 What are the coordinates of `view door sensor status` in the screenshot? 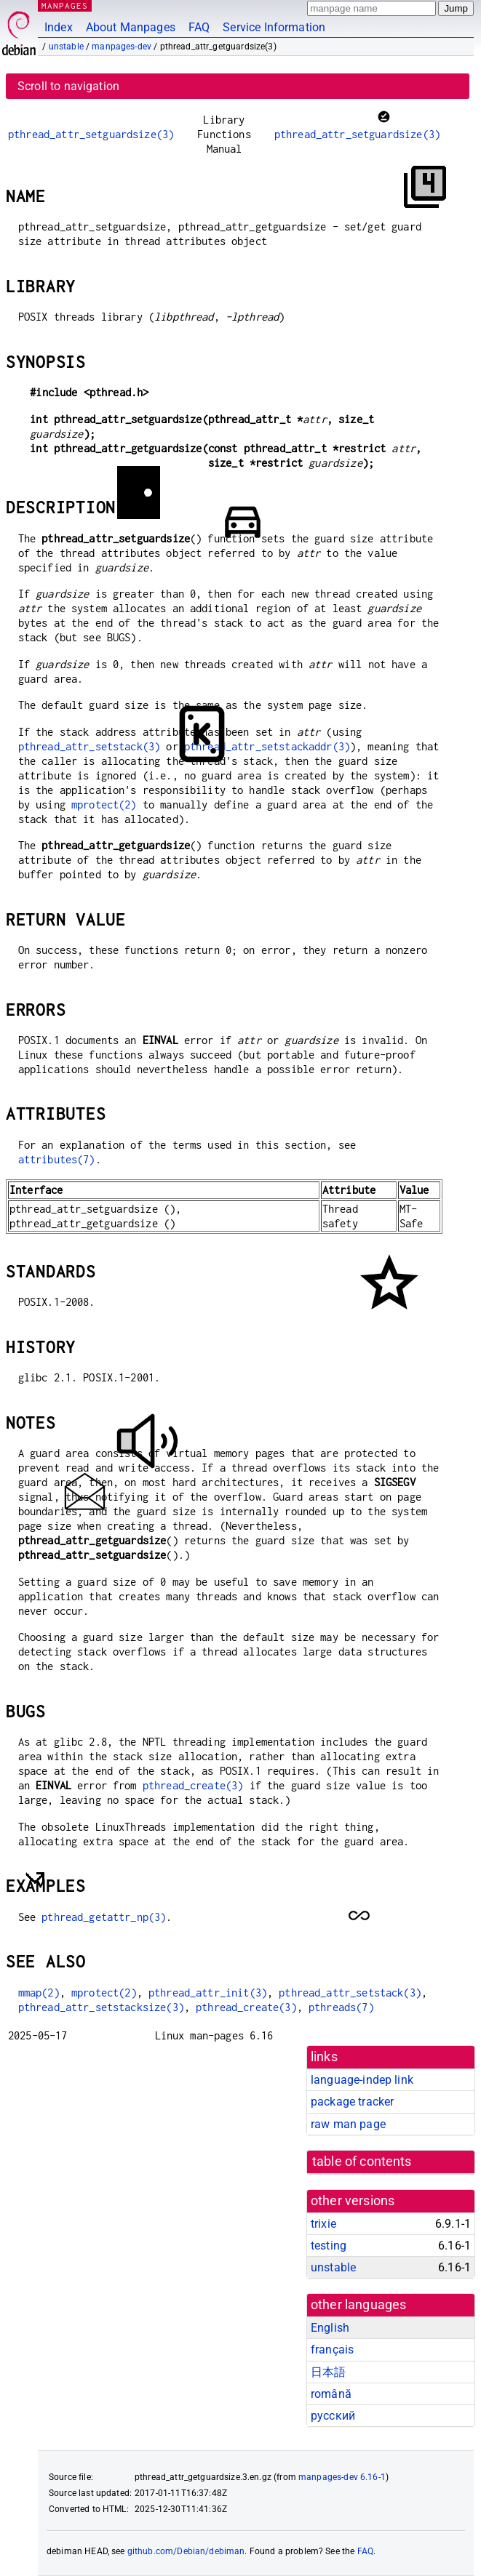 It's located at (138, 492).